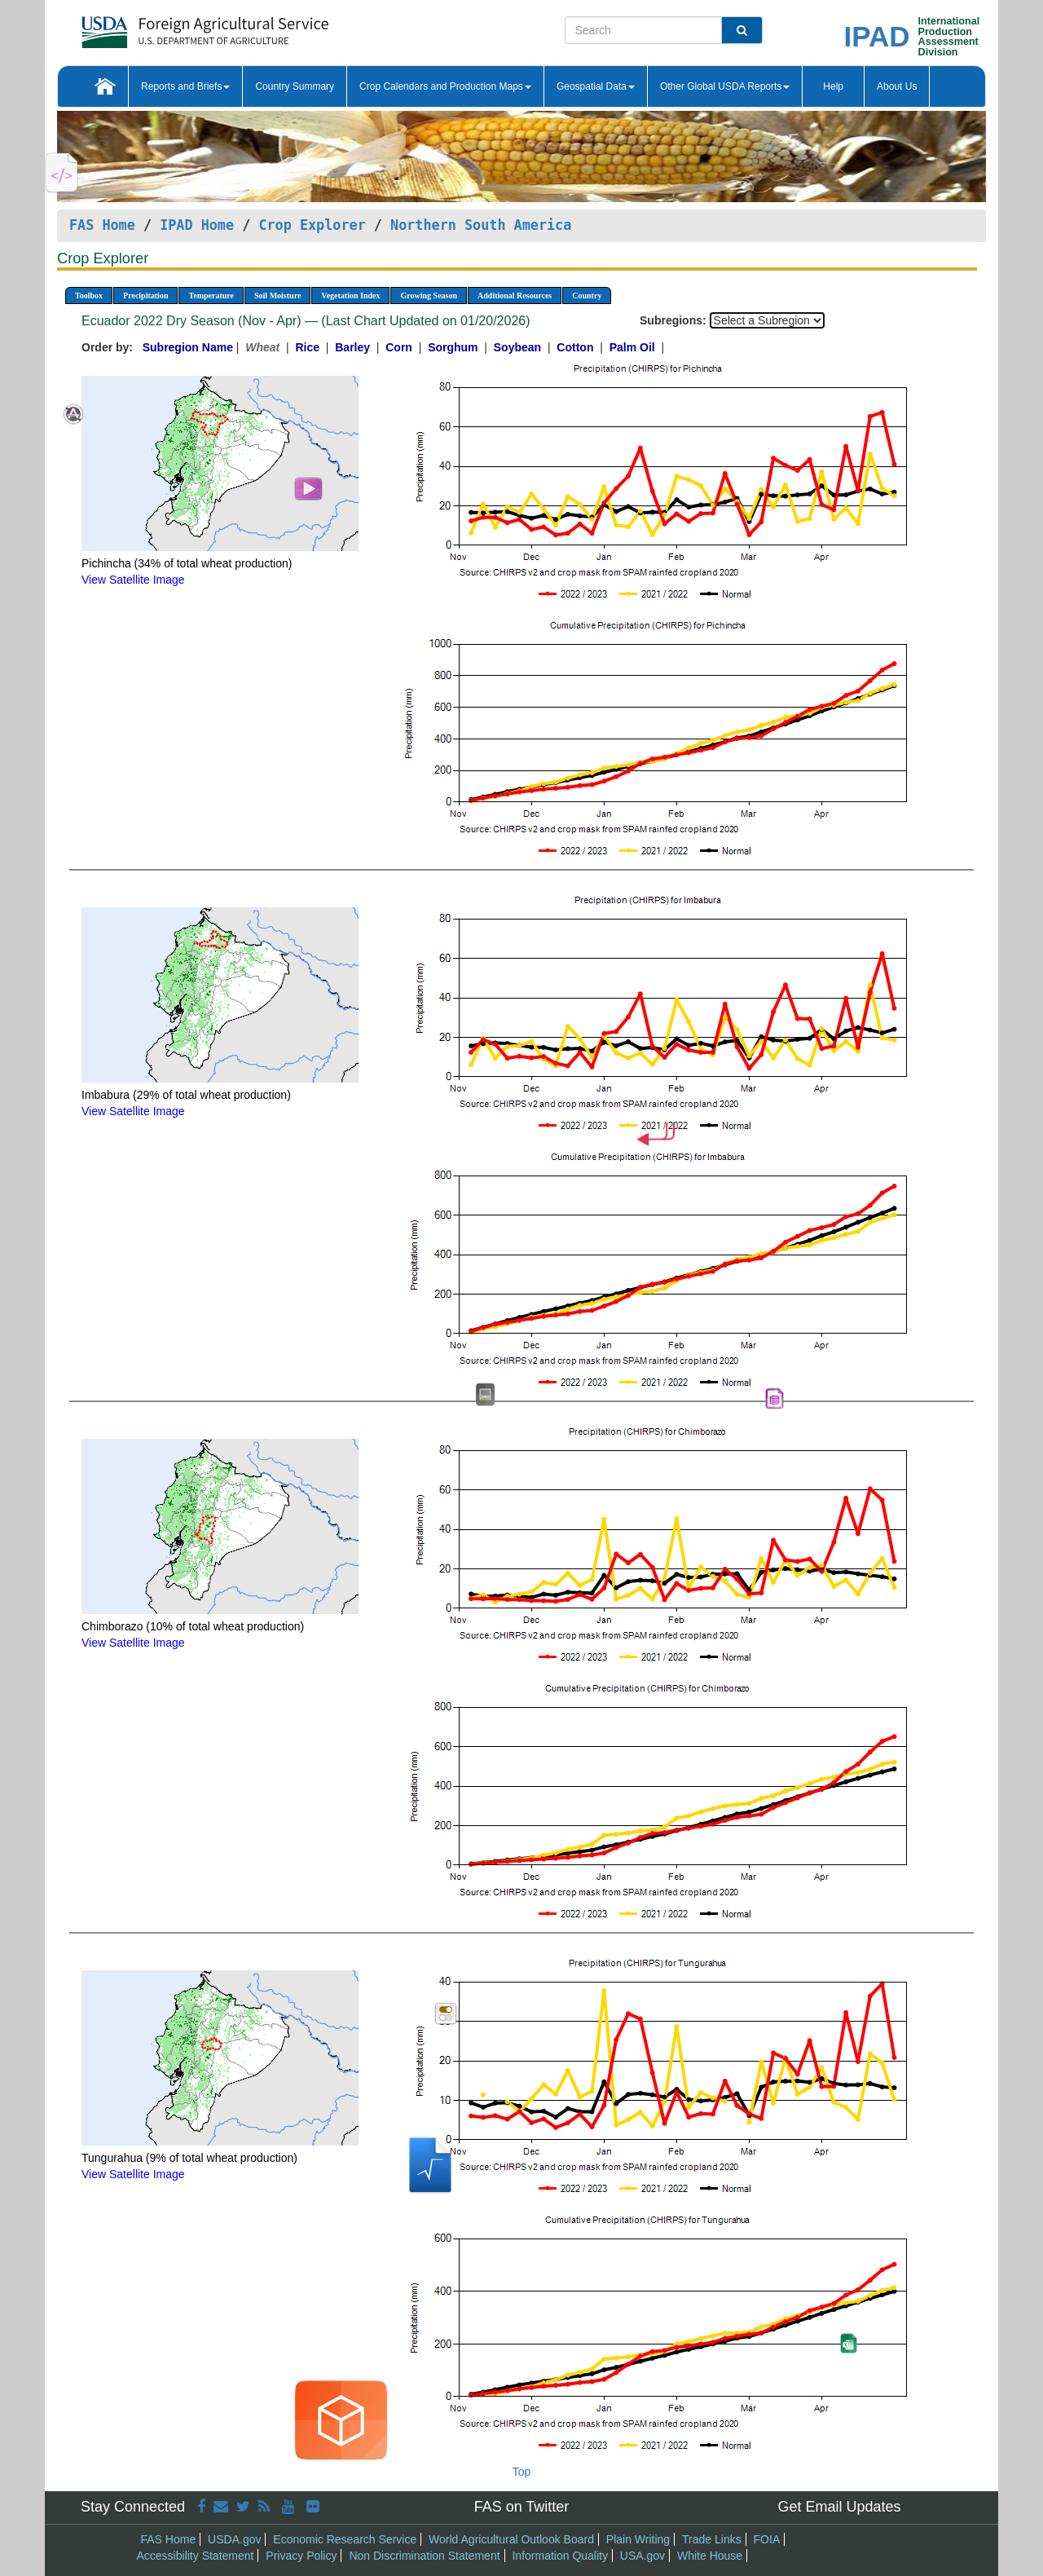 The height and width of the screenshot is (2576, 1043). Describe the element at coordinates (446, 2014) in the screenshot. I see `open desktop preferences or settings` at that location.